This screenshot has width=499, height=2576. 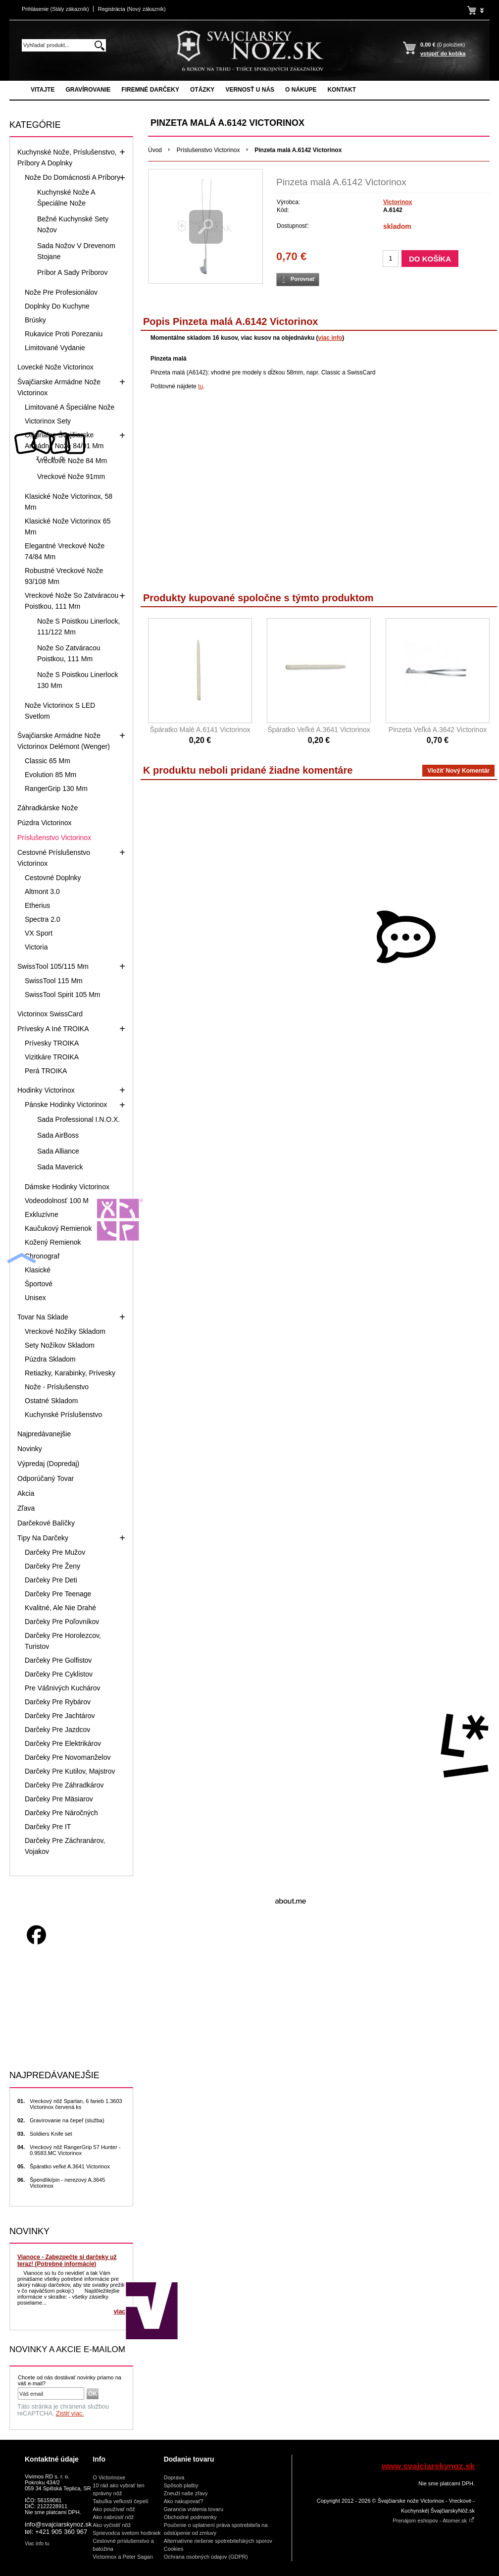 I want to click on open the Facebook app, so click(x=36, y=1935).